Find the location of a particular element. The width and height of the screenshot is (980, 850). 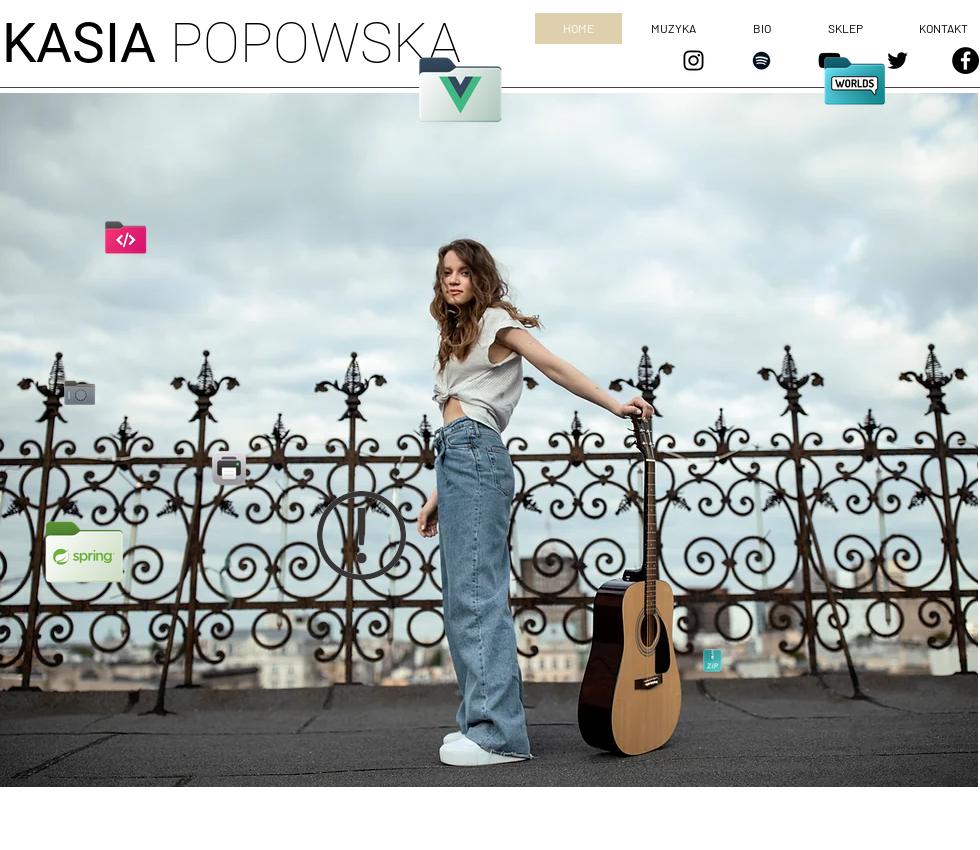

open vrchat worlds folder is located at coordinates (854, 82).